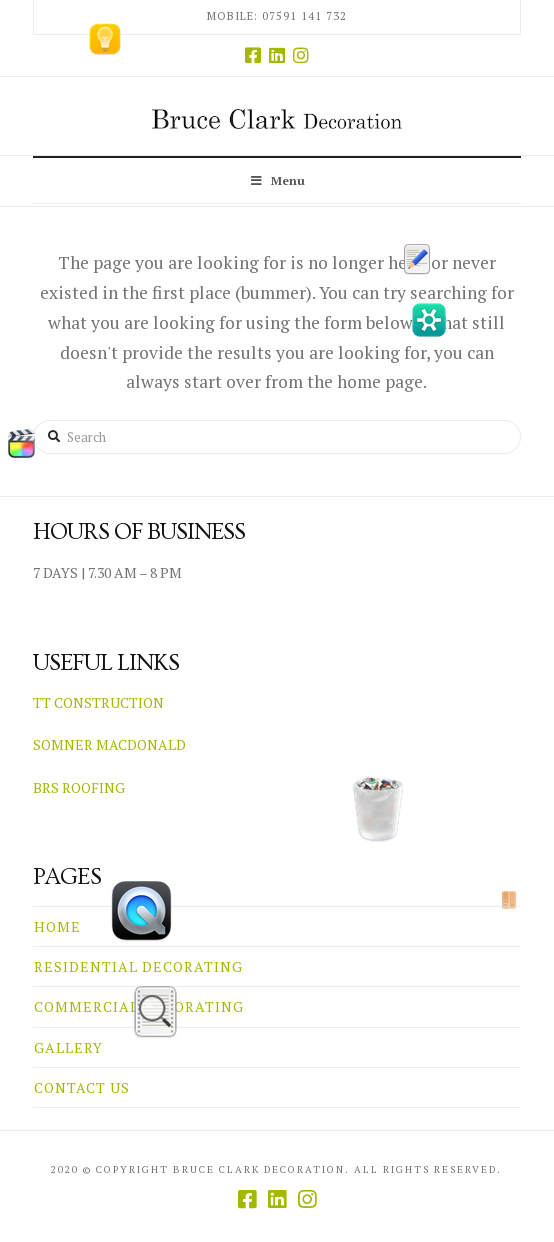  Describe the element at coordinates (21, 444) in the screenshot. I see `open Final Cut Pro video editing application` at that location.